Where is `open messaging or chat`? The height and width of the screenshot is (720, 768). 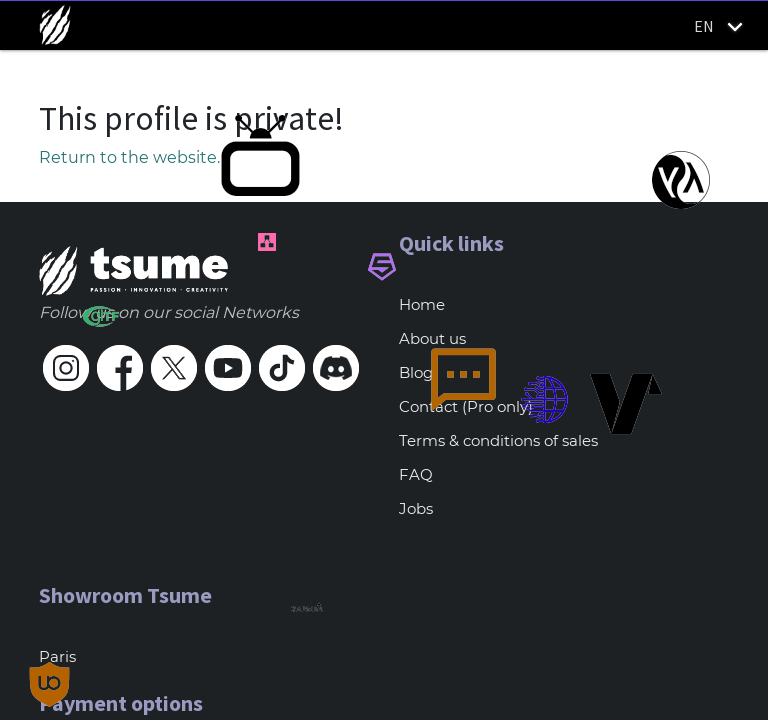
open messaging or chat is located at coordinates (463, 377).